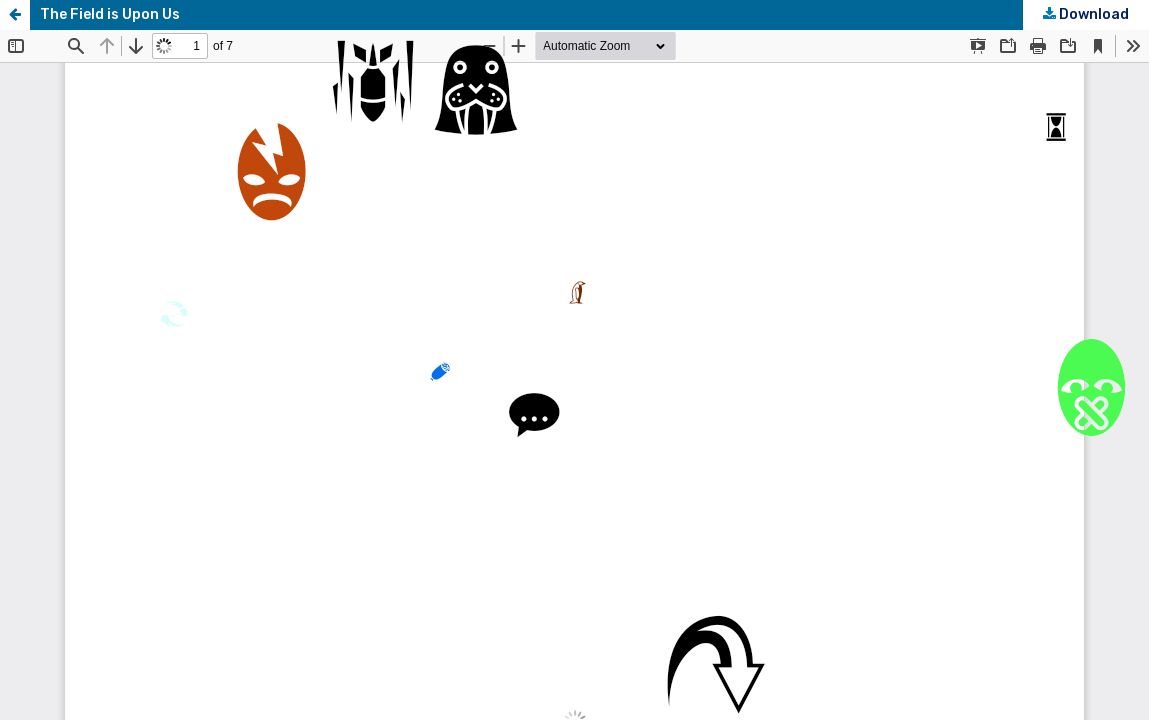  Describe the element at coordinates (715, 664) in the screenshot. I see `undo or revert last action` at that location.